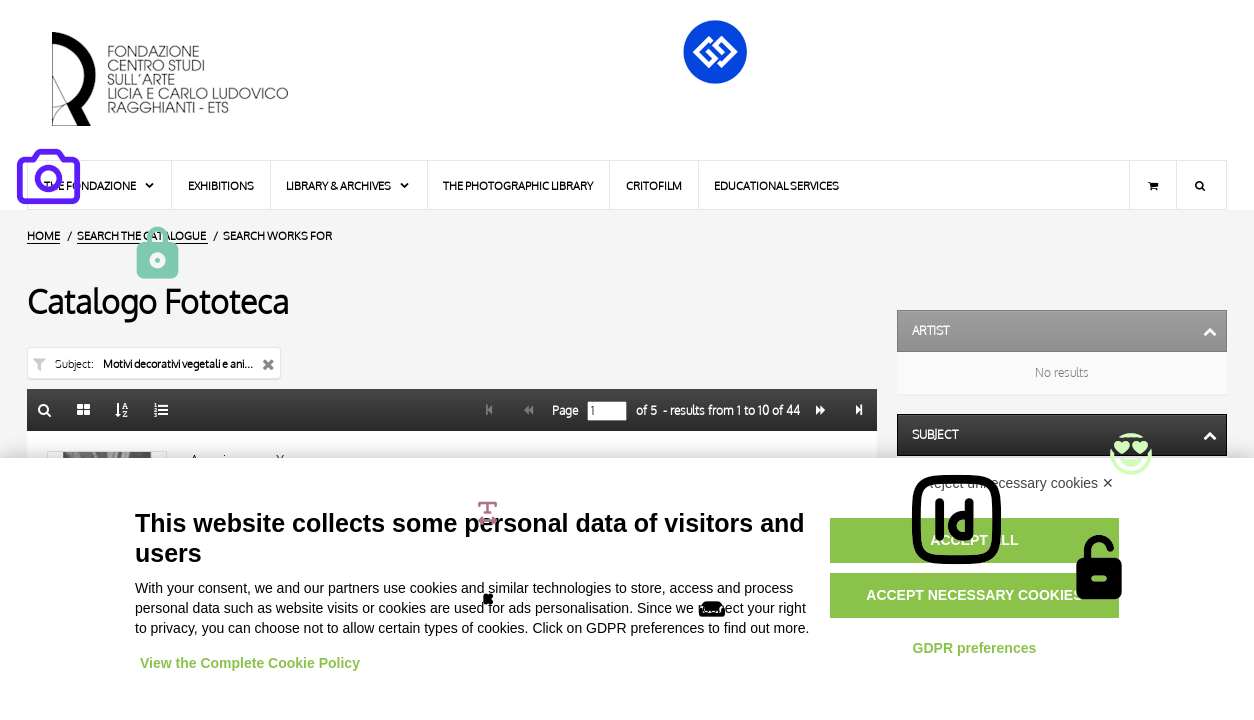 The image size is (1254, 720). What do you see at coordinates (157, 252) in the screenshot?
I see `lock or secure this item` at bounding box center [157, 252].